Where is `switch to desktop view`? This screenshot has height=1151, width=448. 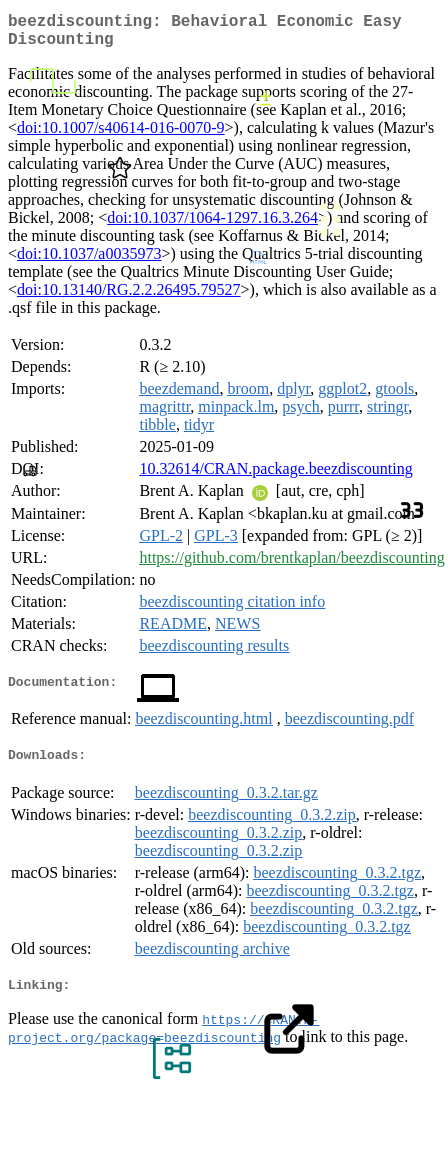
switch to desktop view is located at coordinates (158, 688).